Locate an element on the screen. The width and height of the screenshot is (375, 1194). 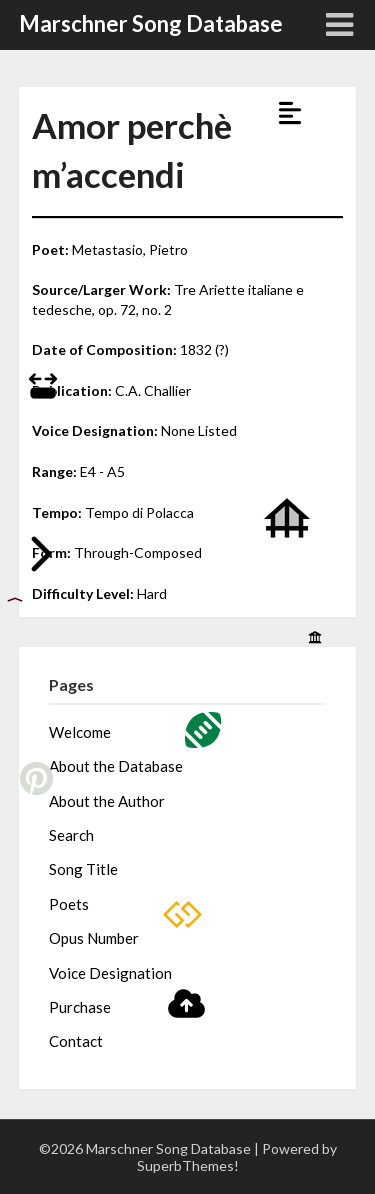
gg gaming platform logo is located at coordinates (182, 914).